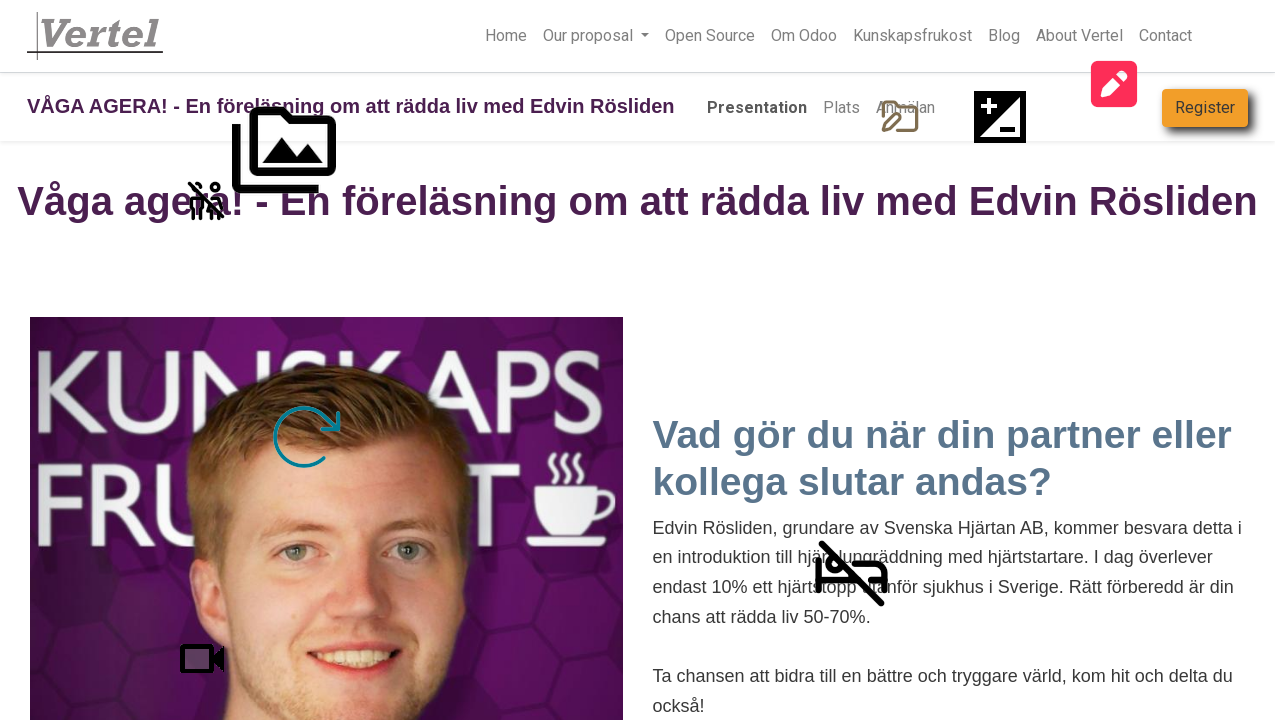 The width and height of the screenshot is (1275, 720). Describe the element at coordinates (304, 437) in the screenshot. I see `refresh or reload content` at that location.